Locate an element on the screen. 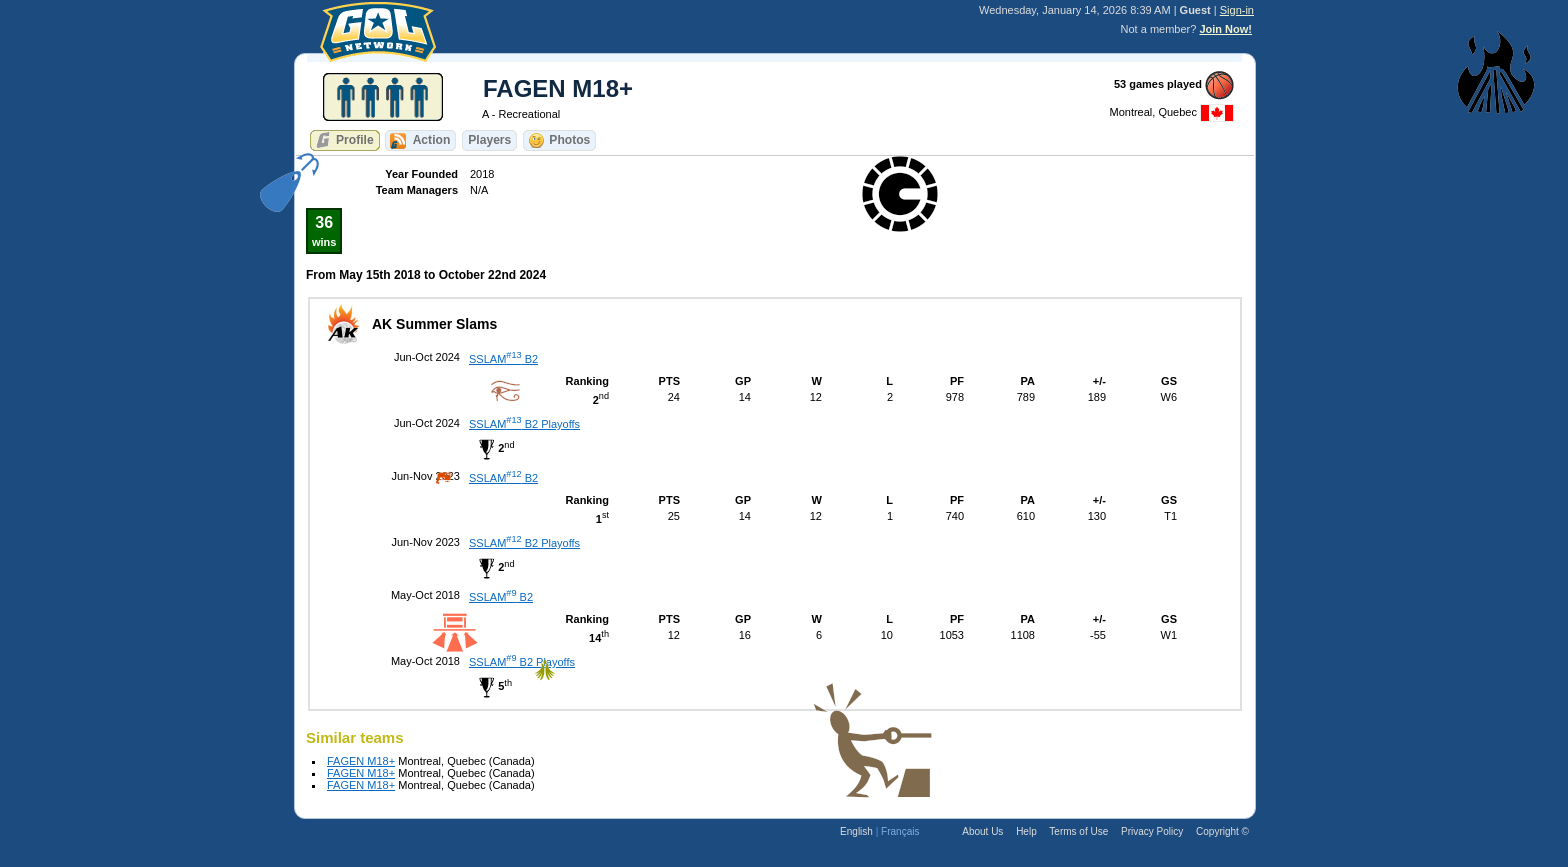 The width and height of the screenshot is (1568, 867). fishing lure or tackle equipment in a game inventory is located at coordinates (289, 182).